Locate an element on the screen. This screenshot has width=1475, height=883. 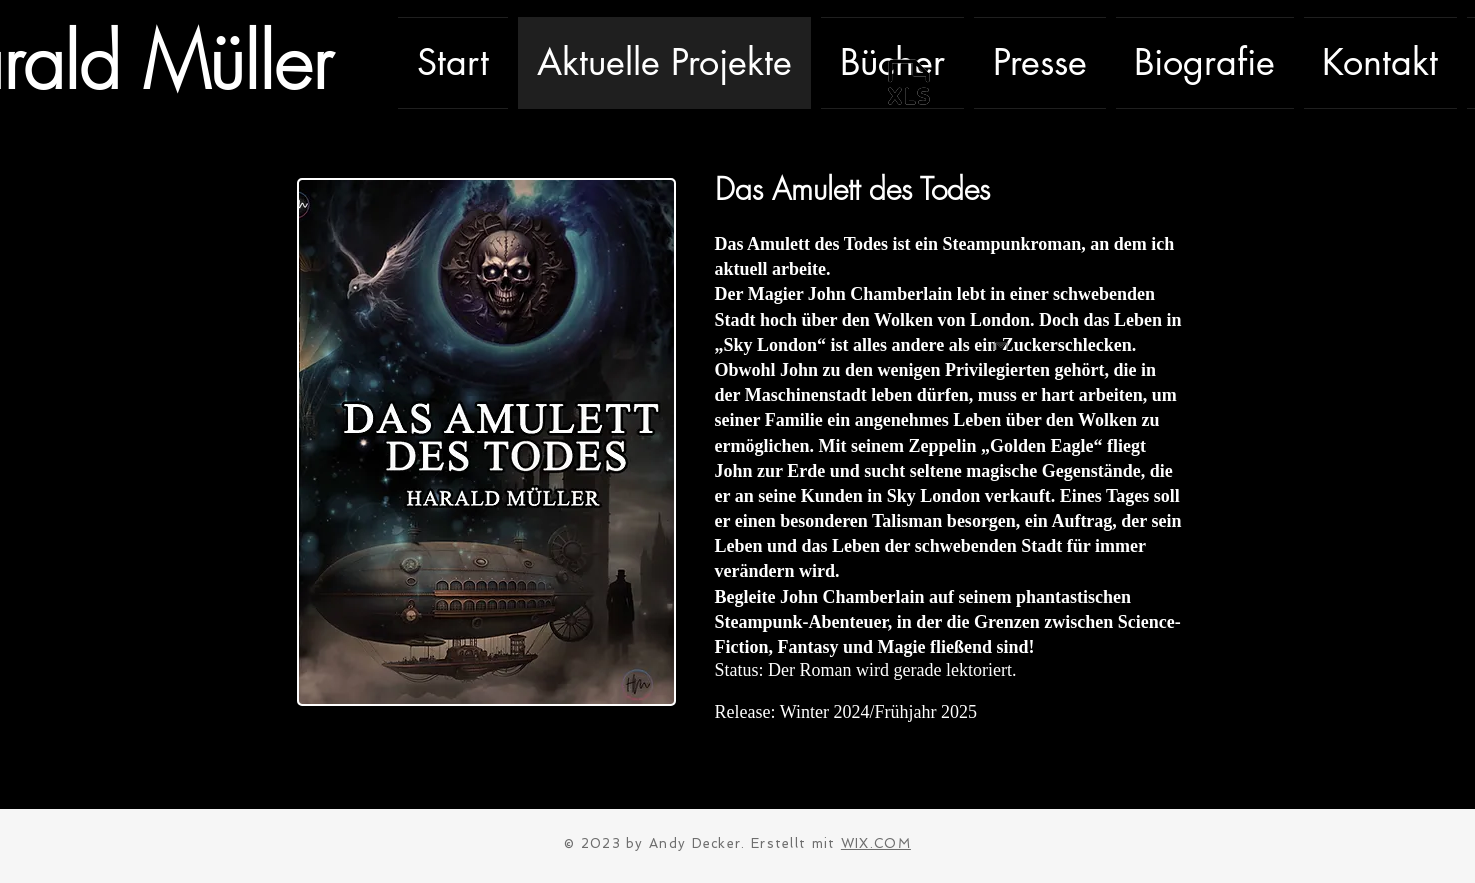
open your inbox or email is located at coordinates (1001, 346).